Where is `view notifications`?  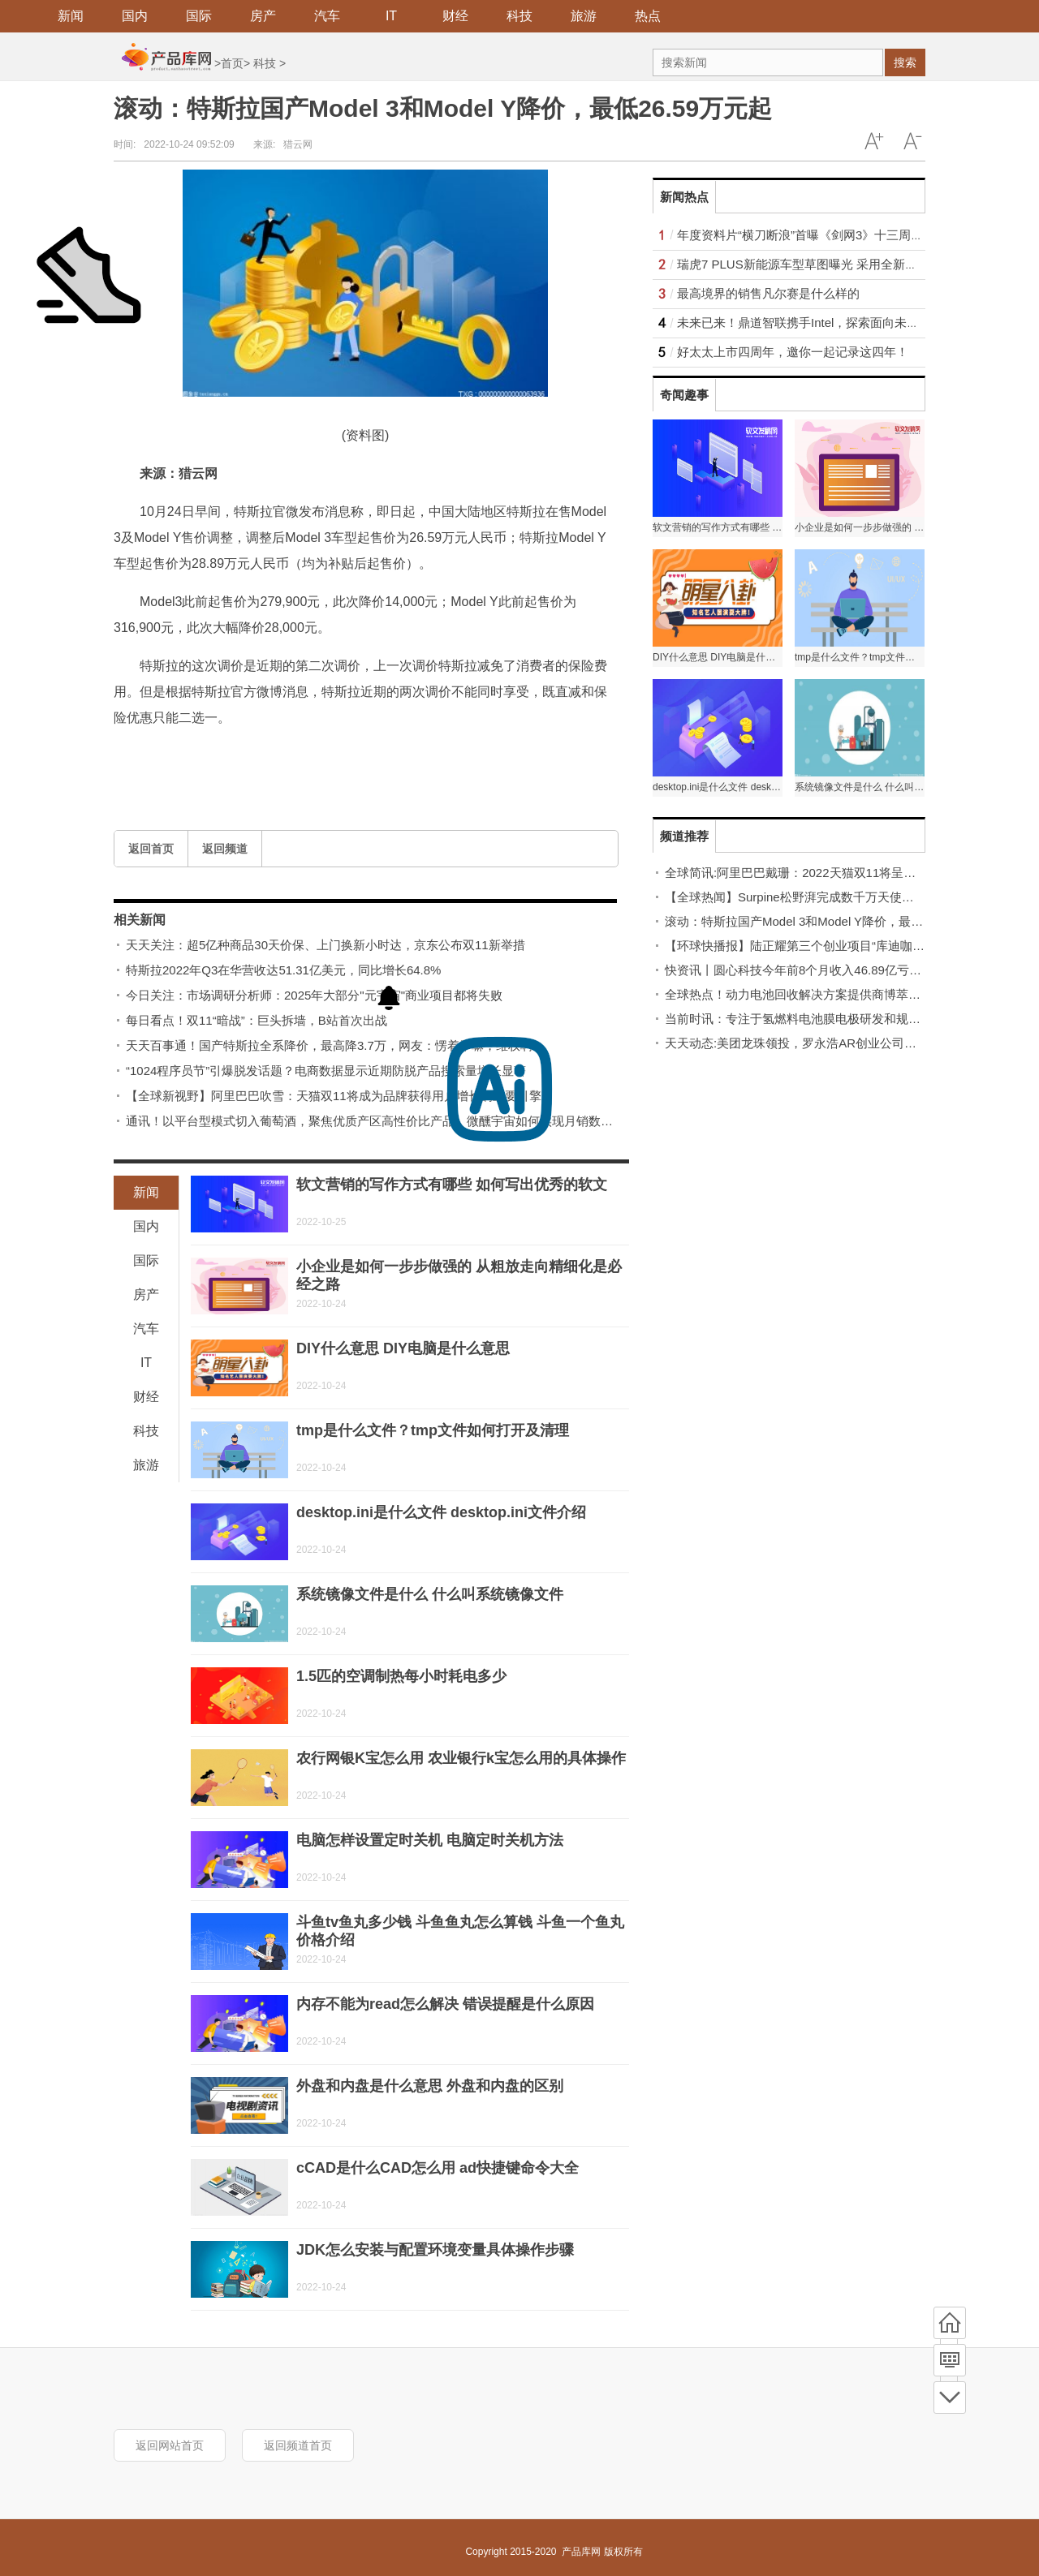
view notifications is located at coordinates (389, 998).